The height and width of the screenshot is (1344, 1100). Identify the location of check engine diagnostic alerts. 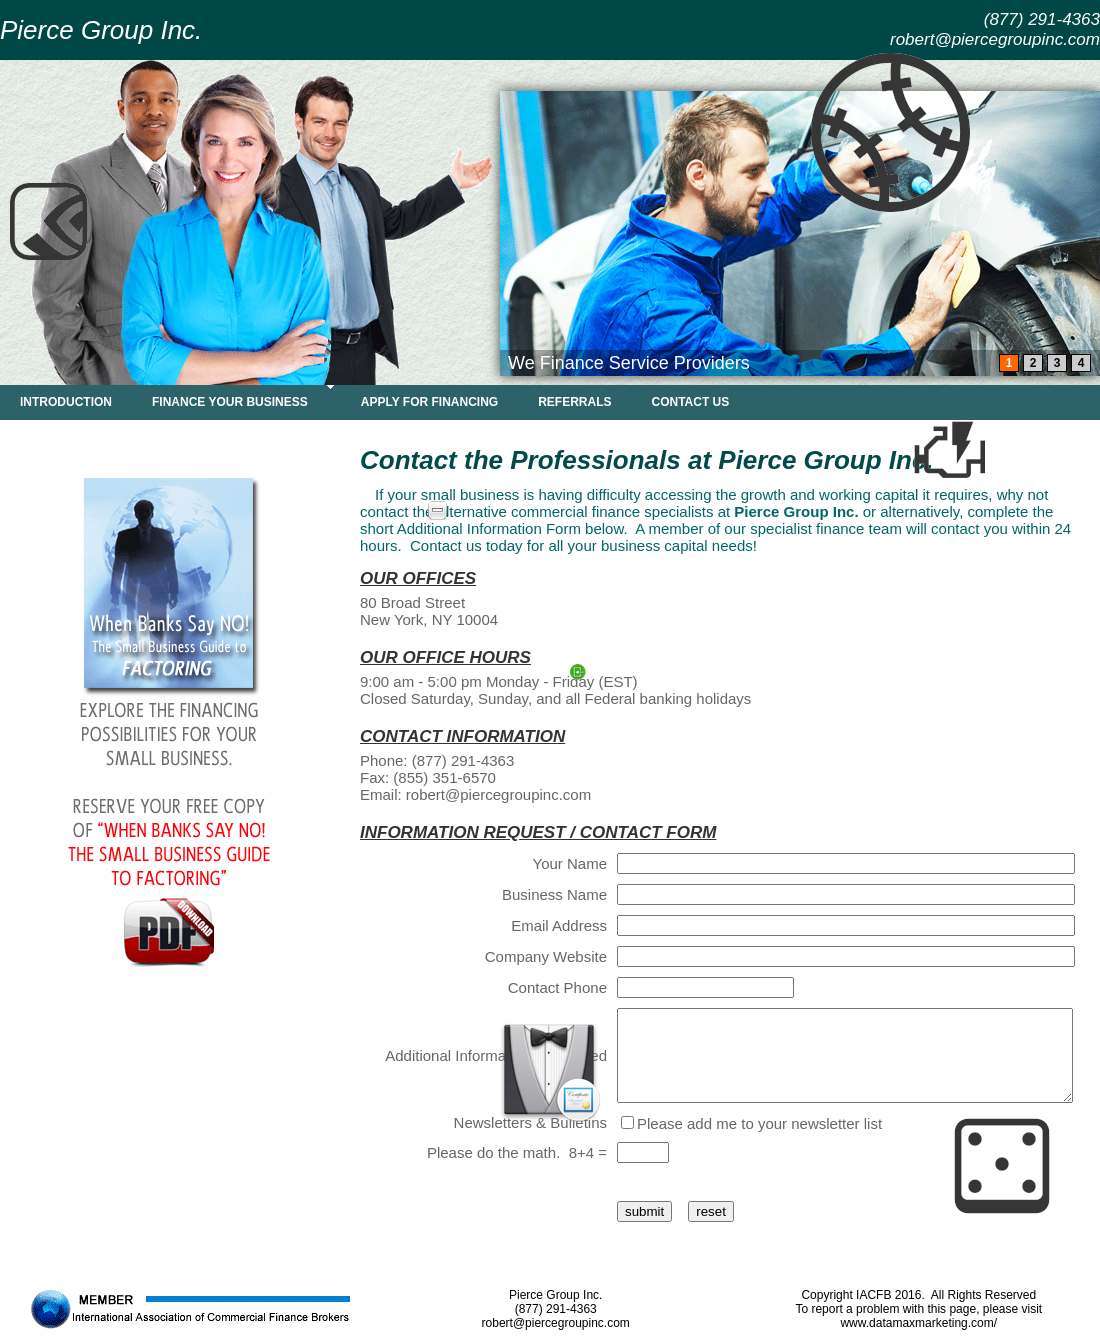
(947, 454).